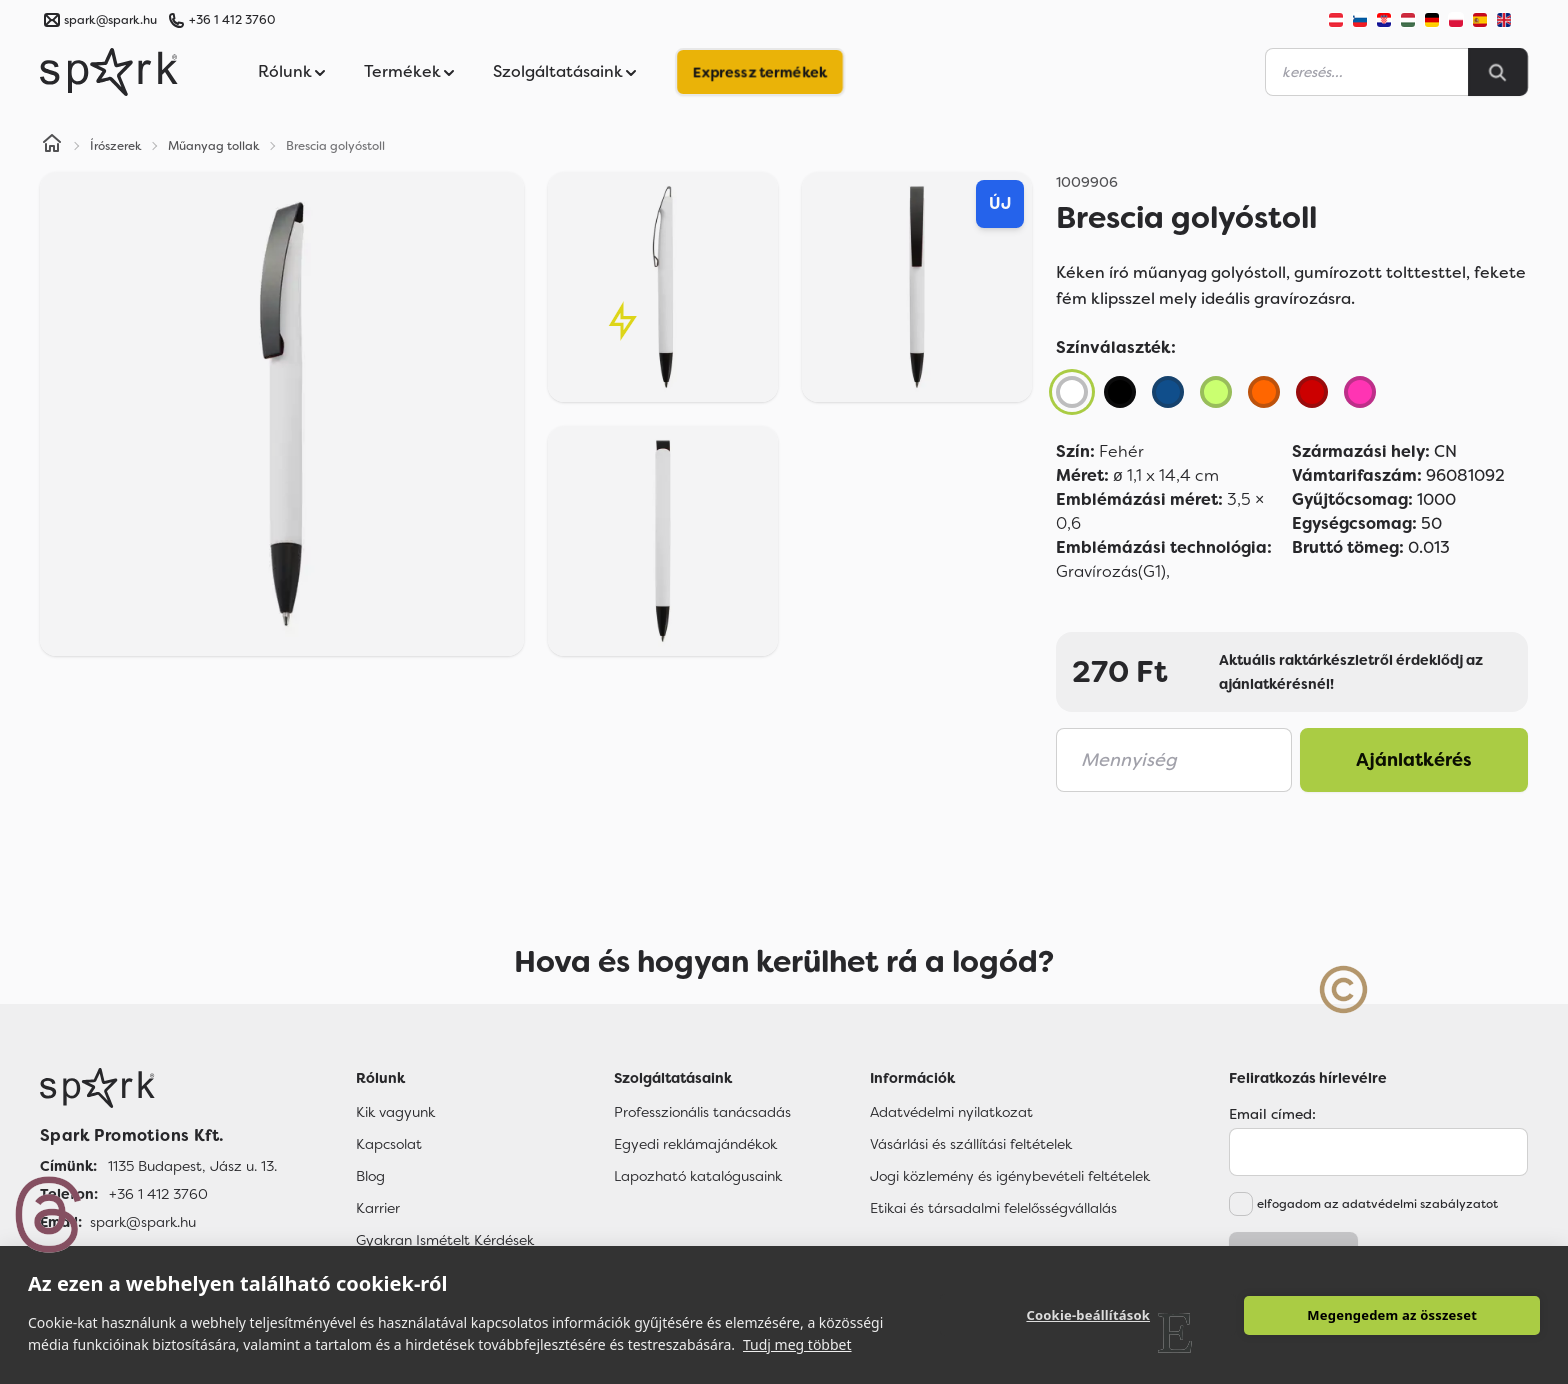 The width and height of the screenshot is (1568, 1384). What do you see at coordinates (1343, 989) in the screenshot?
I see `indicates copyrighted content` at bounding box center [1343, 989].